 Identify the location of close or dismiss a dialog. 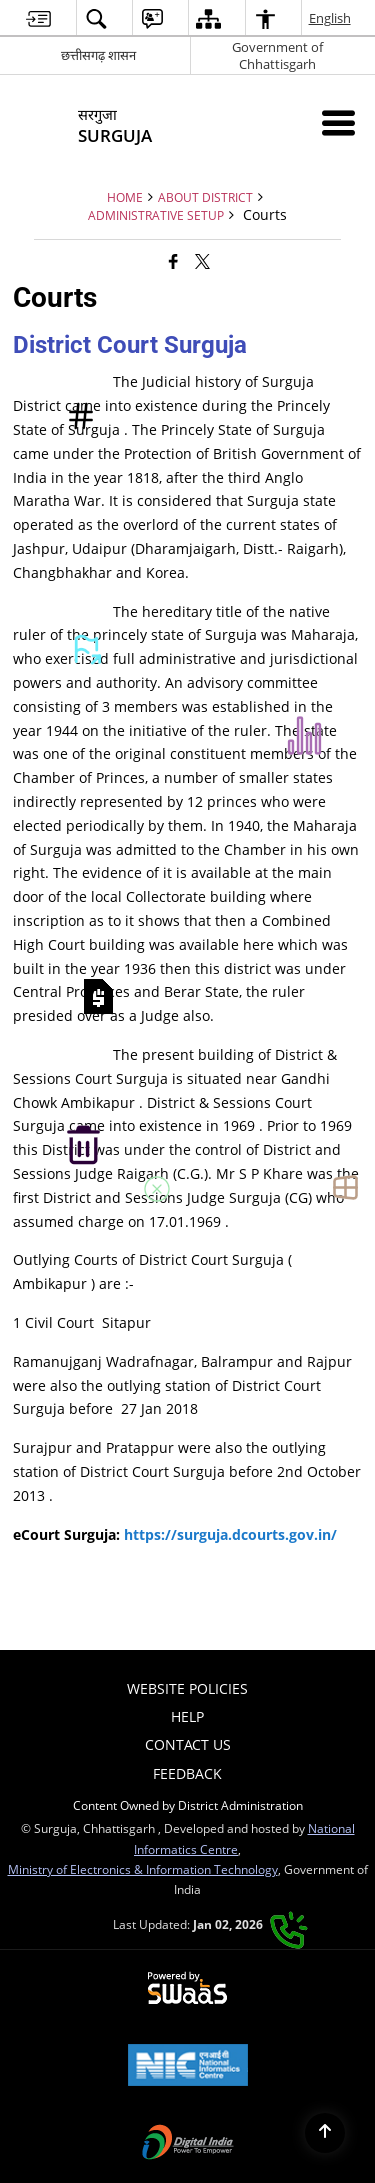
(157, 1189).